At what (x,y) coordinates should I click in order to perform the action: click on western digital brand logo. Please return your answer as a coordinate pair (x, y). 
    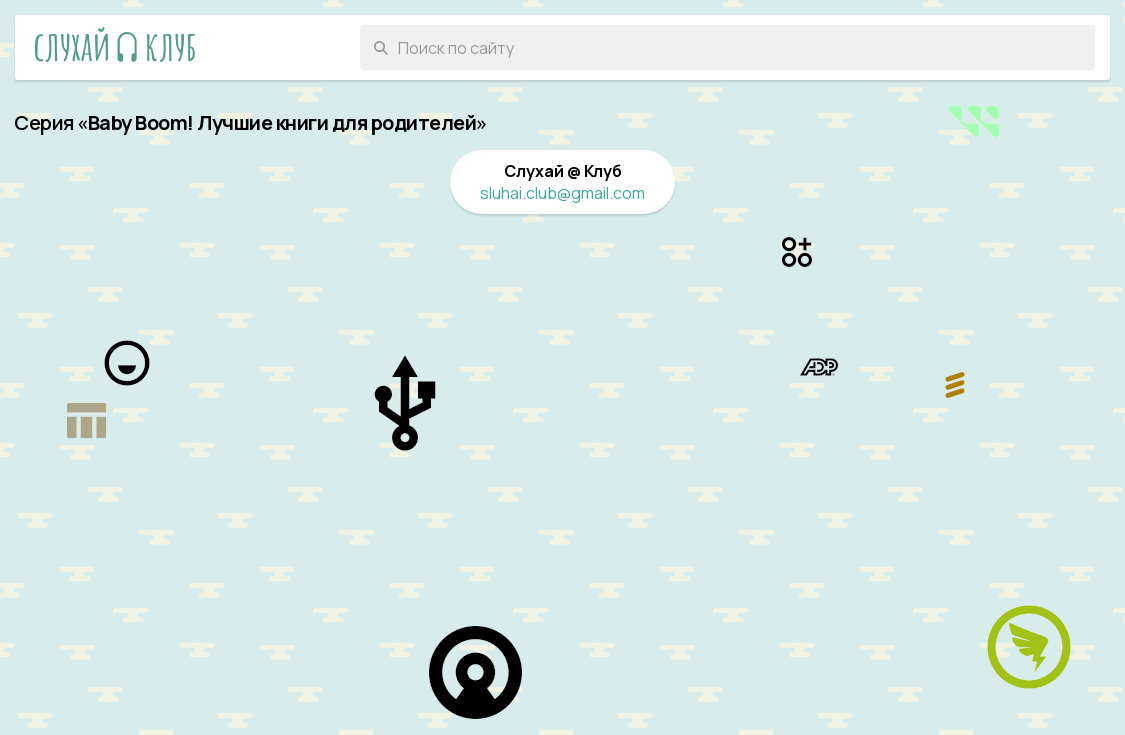
    Looking at the image, I should click on (973, 121).